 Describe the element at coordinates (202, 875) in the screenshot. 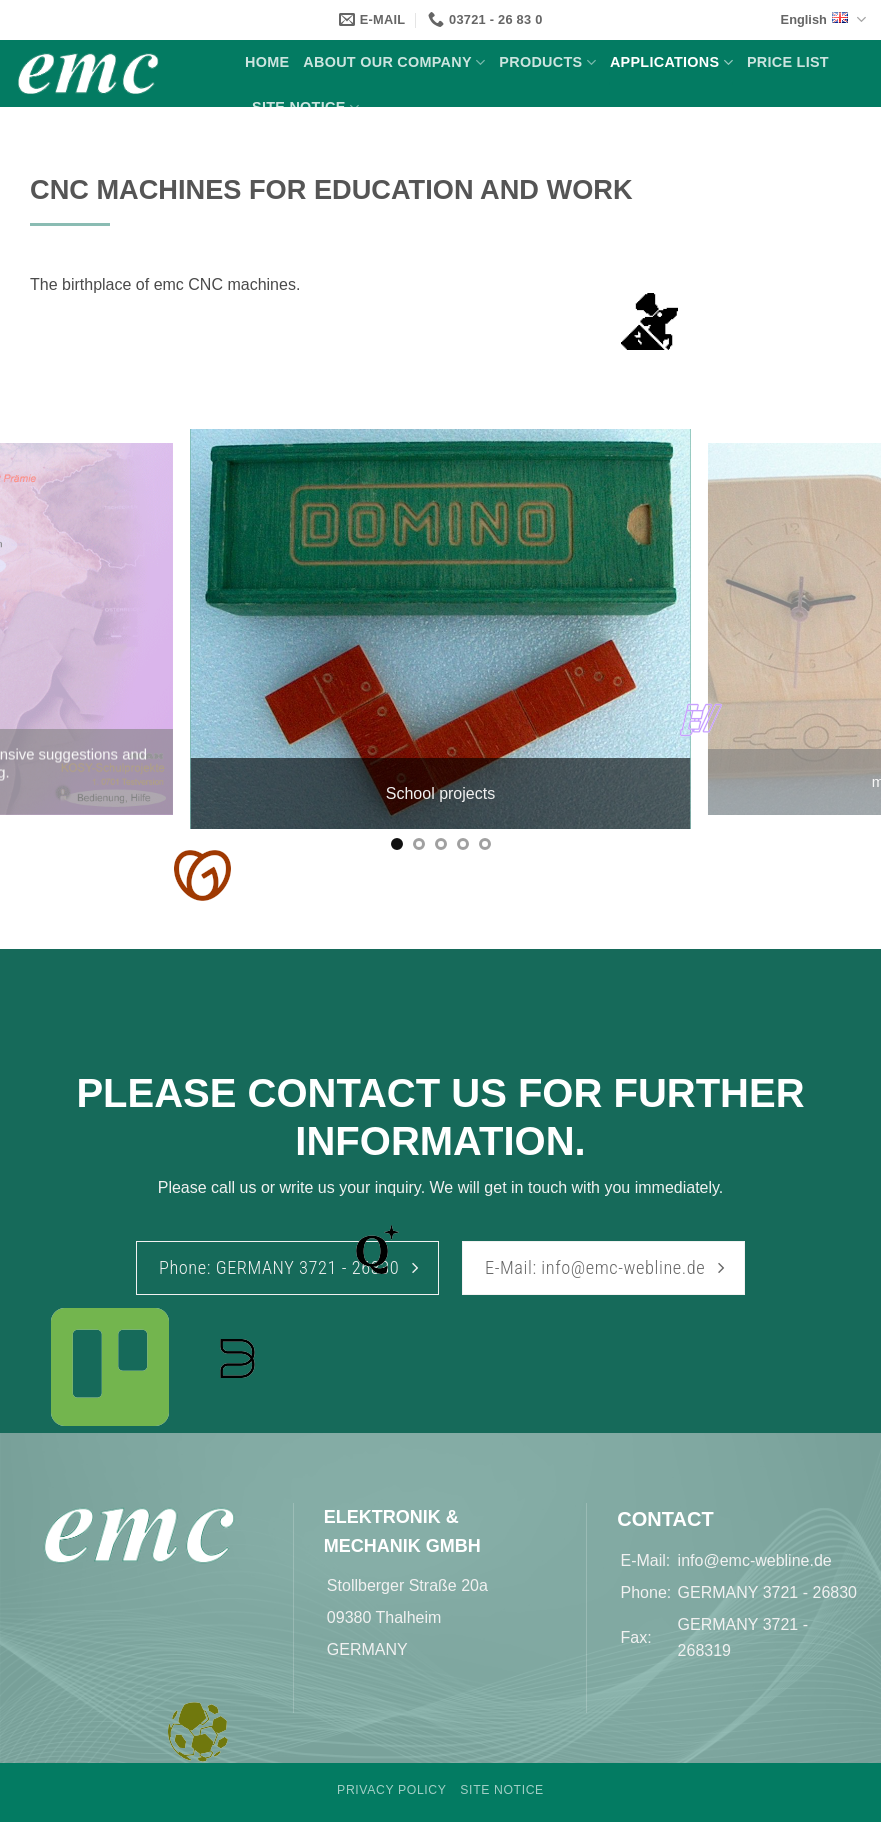

I see `visit GoDaddy website or services` at that location.